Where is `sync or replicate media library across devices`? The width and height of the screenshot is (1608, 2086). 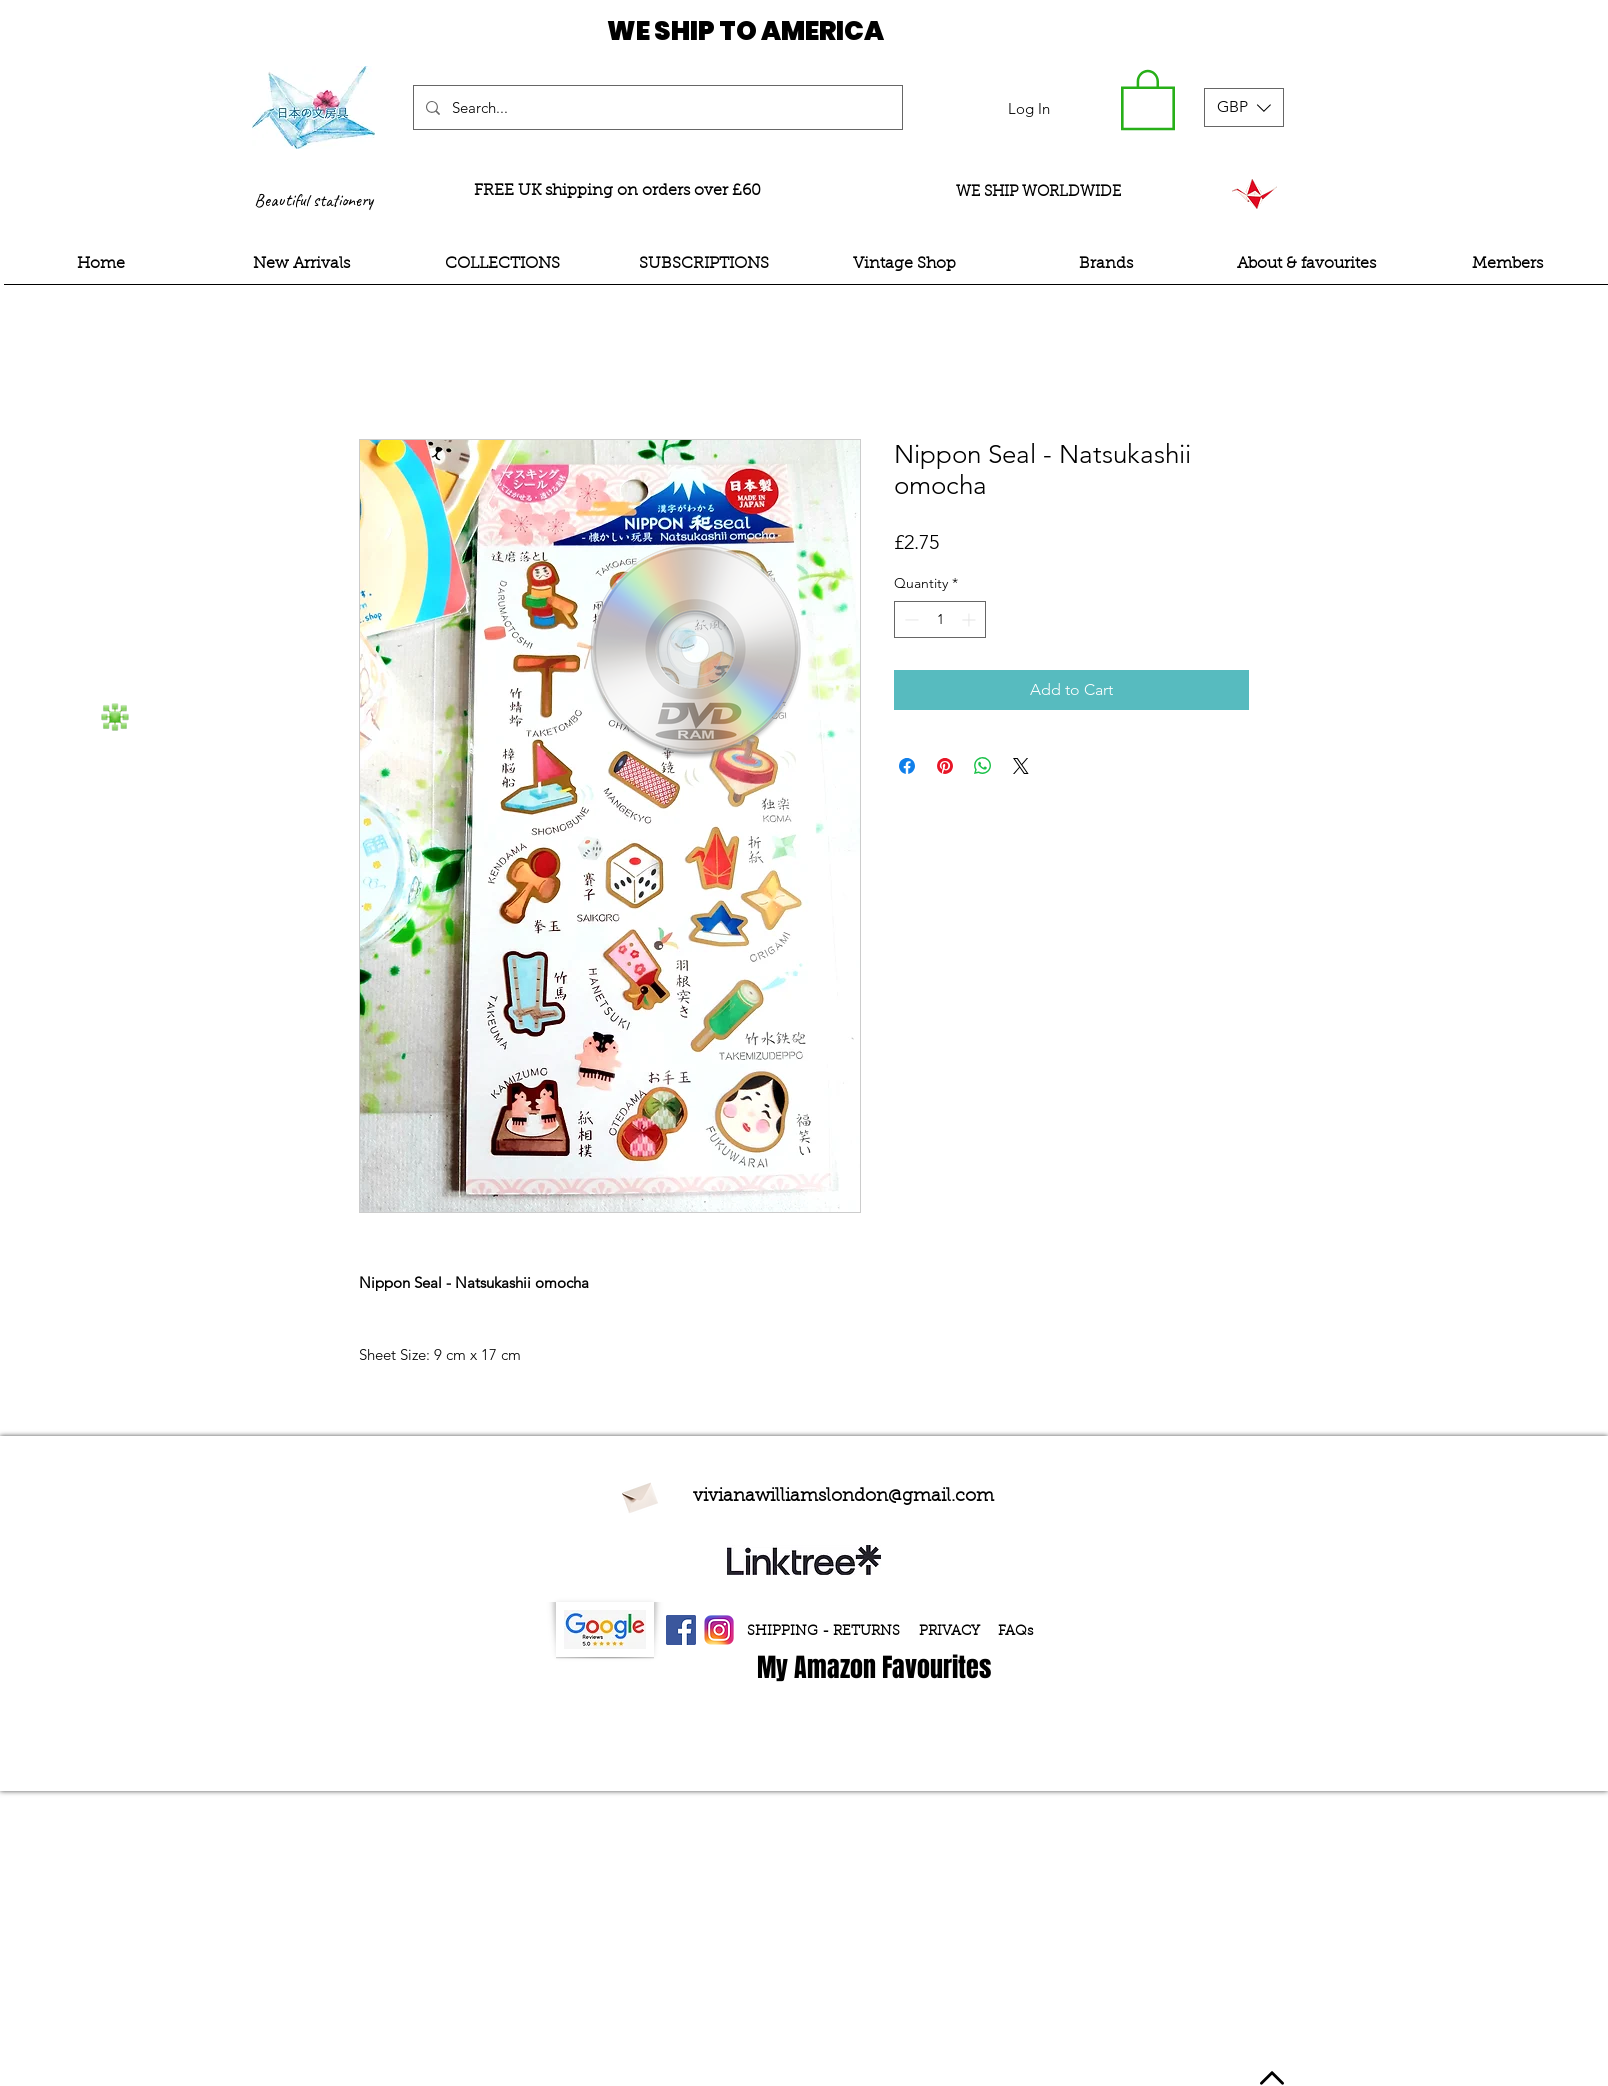
sync or replicate media library across devices is located at coordinates (115, 717).